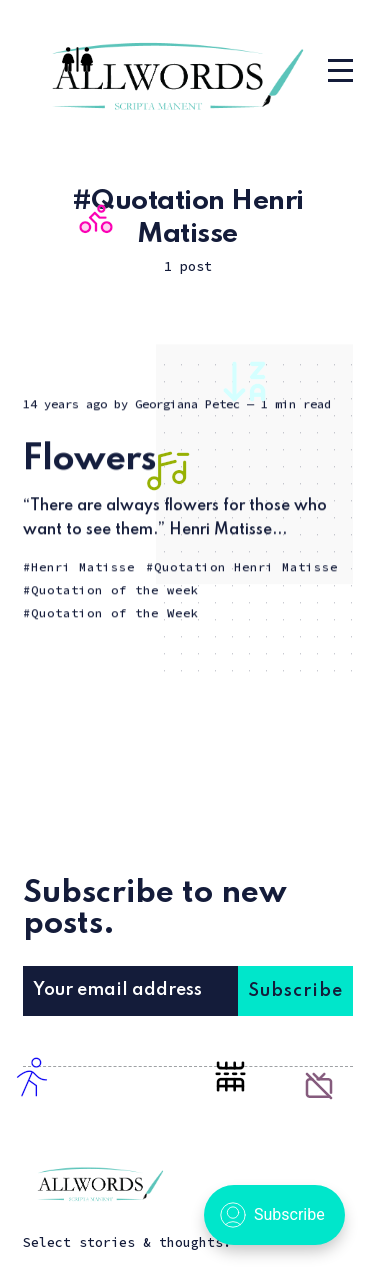 The image size is (375, 1273). Describe the element at coordinates (319, 1086) in the screenshot. I see `tv or display is currently off or disabled` at that location.